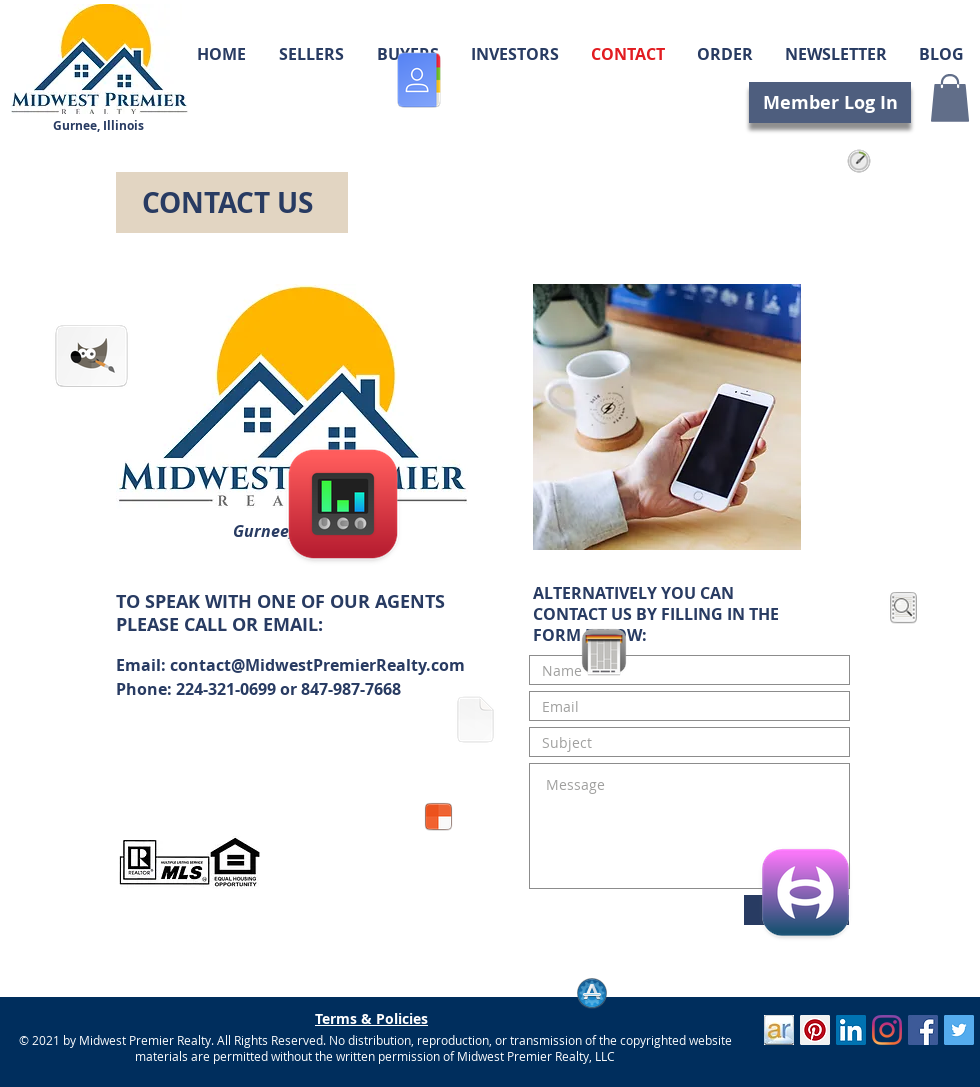 This screenshot has width=980, height=1087. I want to click on an empty or blank document, so click(475, 719).